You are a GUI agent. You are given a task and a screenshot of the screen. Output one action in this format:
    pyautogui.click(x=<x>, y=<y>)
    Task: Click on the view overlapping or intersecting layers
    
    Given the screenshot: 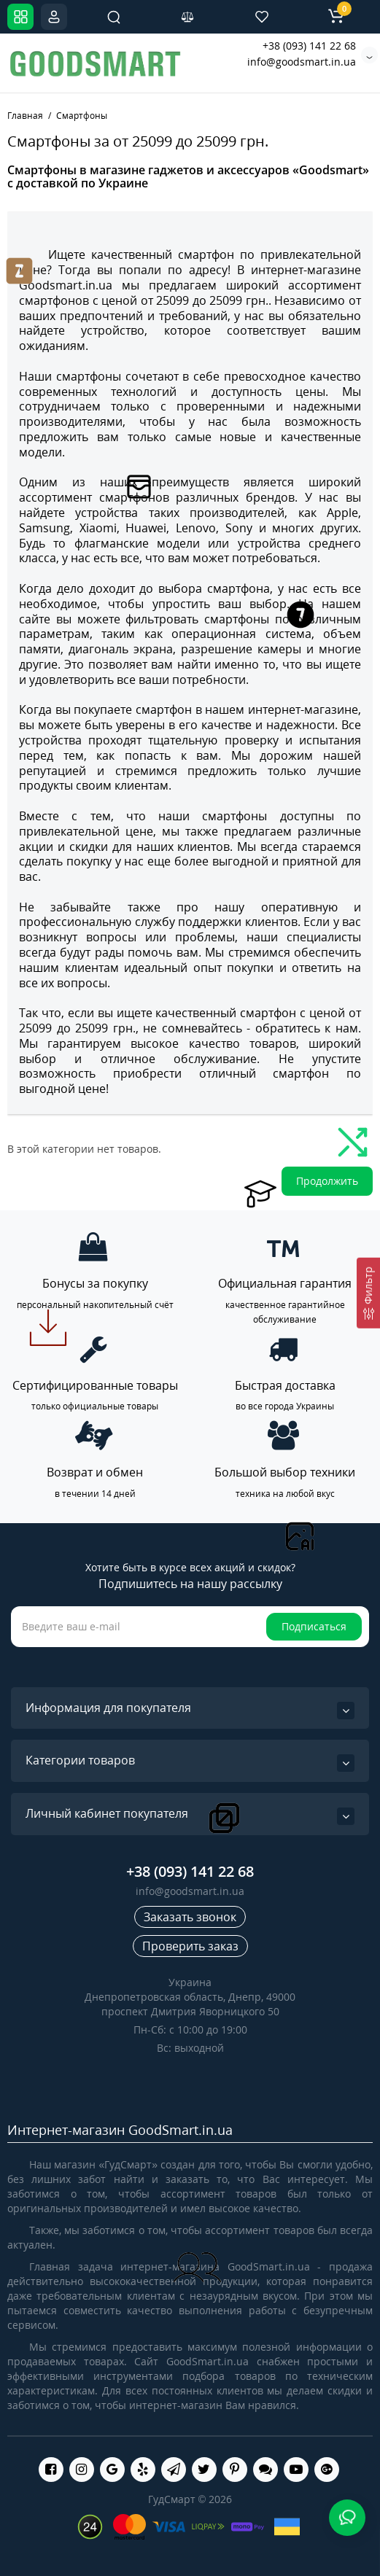 What is the action you would take?
    pyautogui.click(x=224, y=1818)
    